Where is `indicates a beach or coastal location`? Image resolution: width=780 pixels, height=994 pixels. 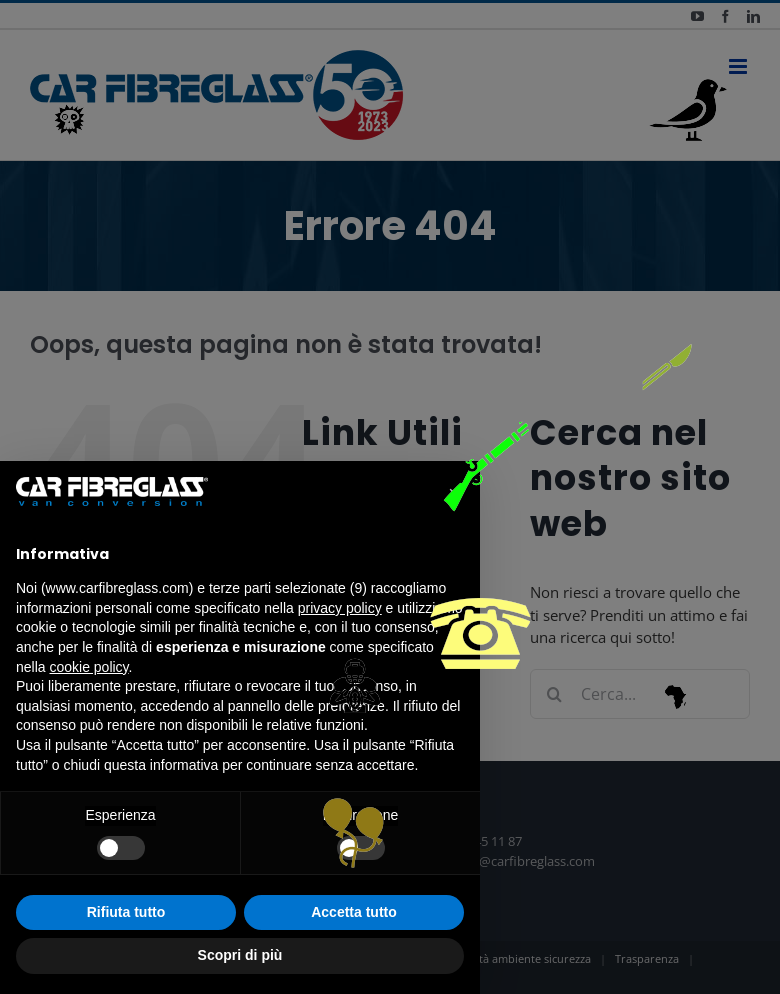 indicates a beach or coastal location is located at coordinates (688, 110).